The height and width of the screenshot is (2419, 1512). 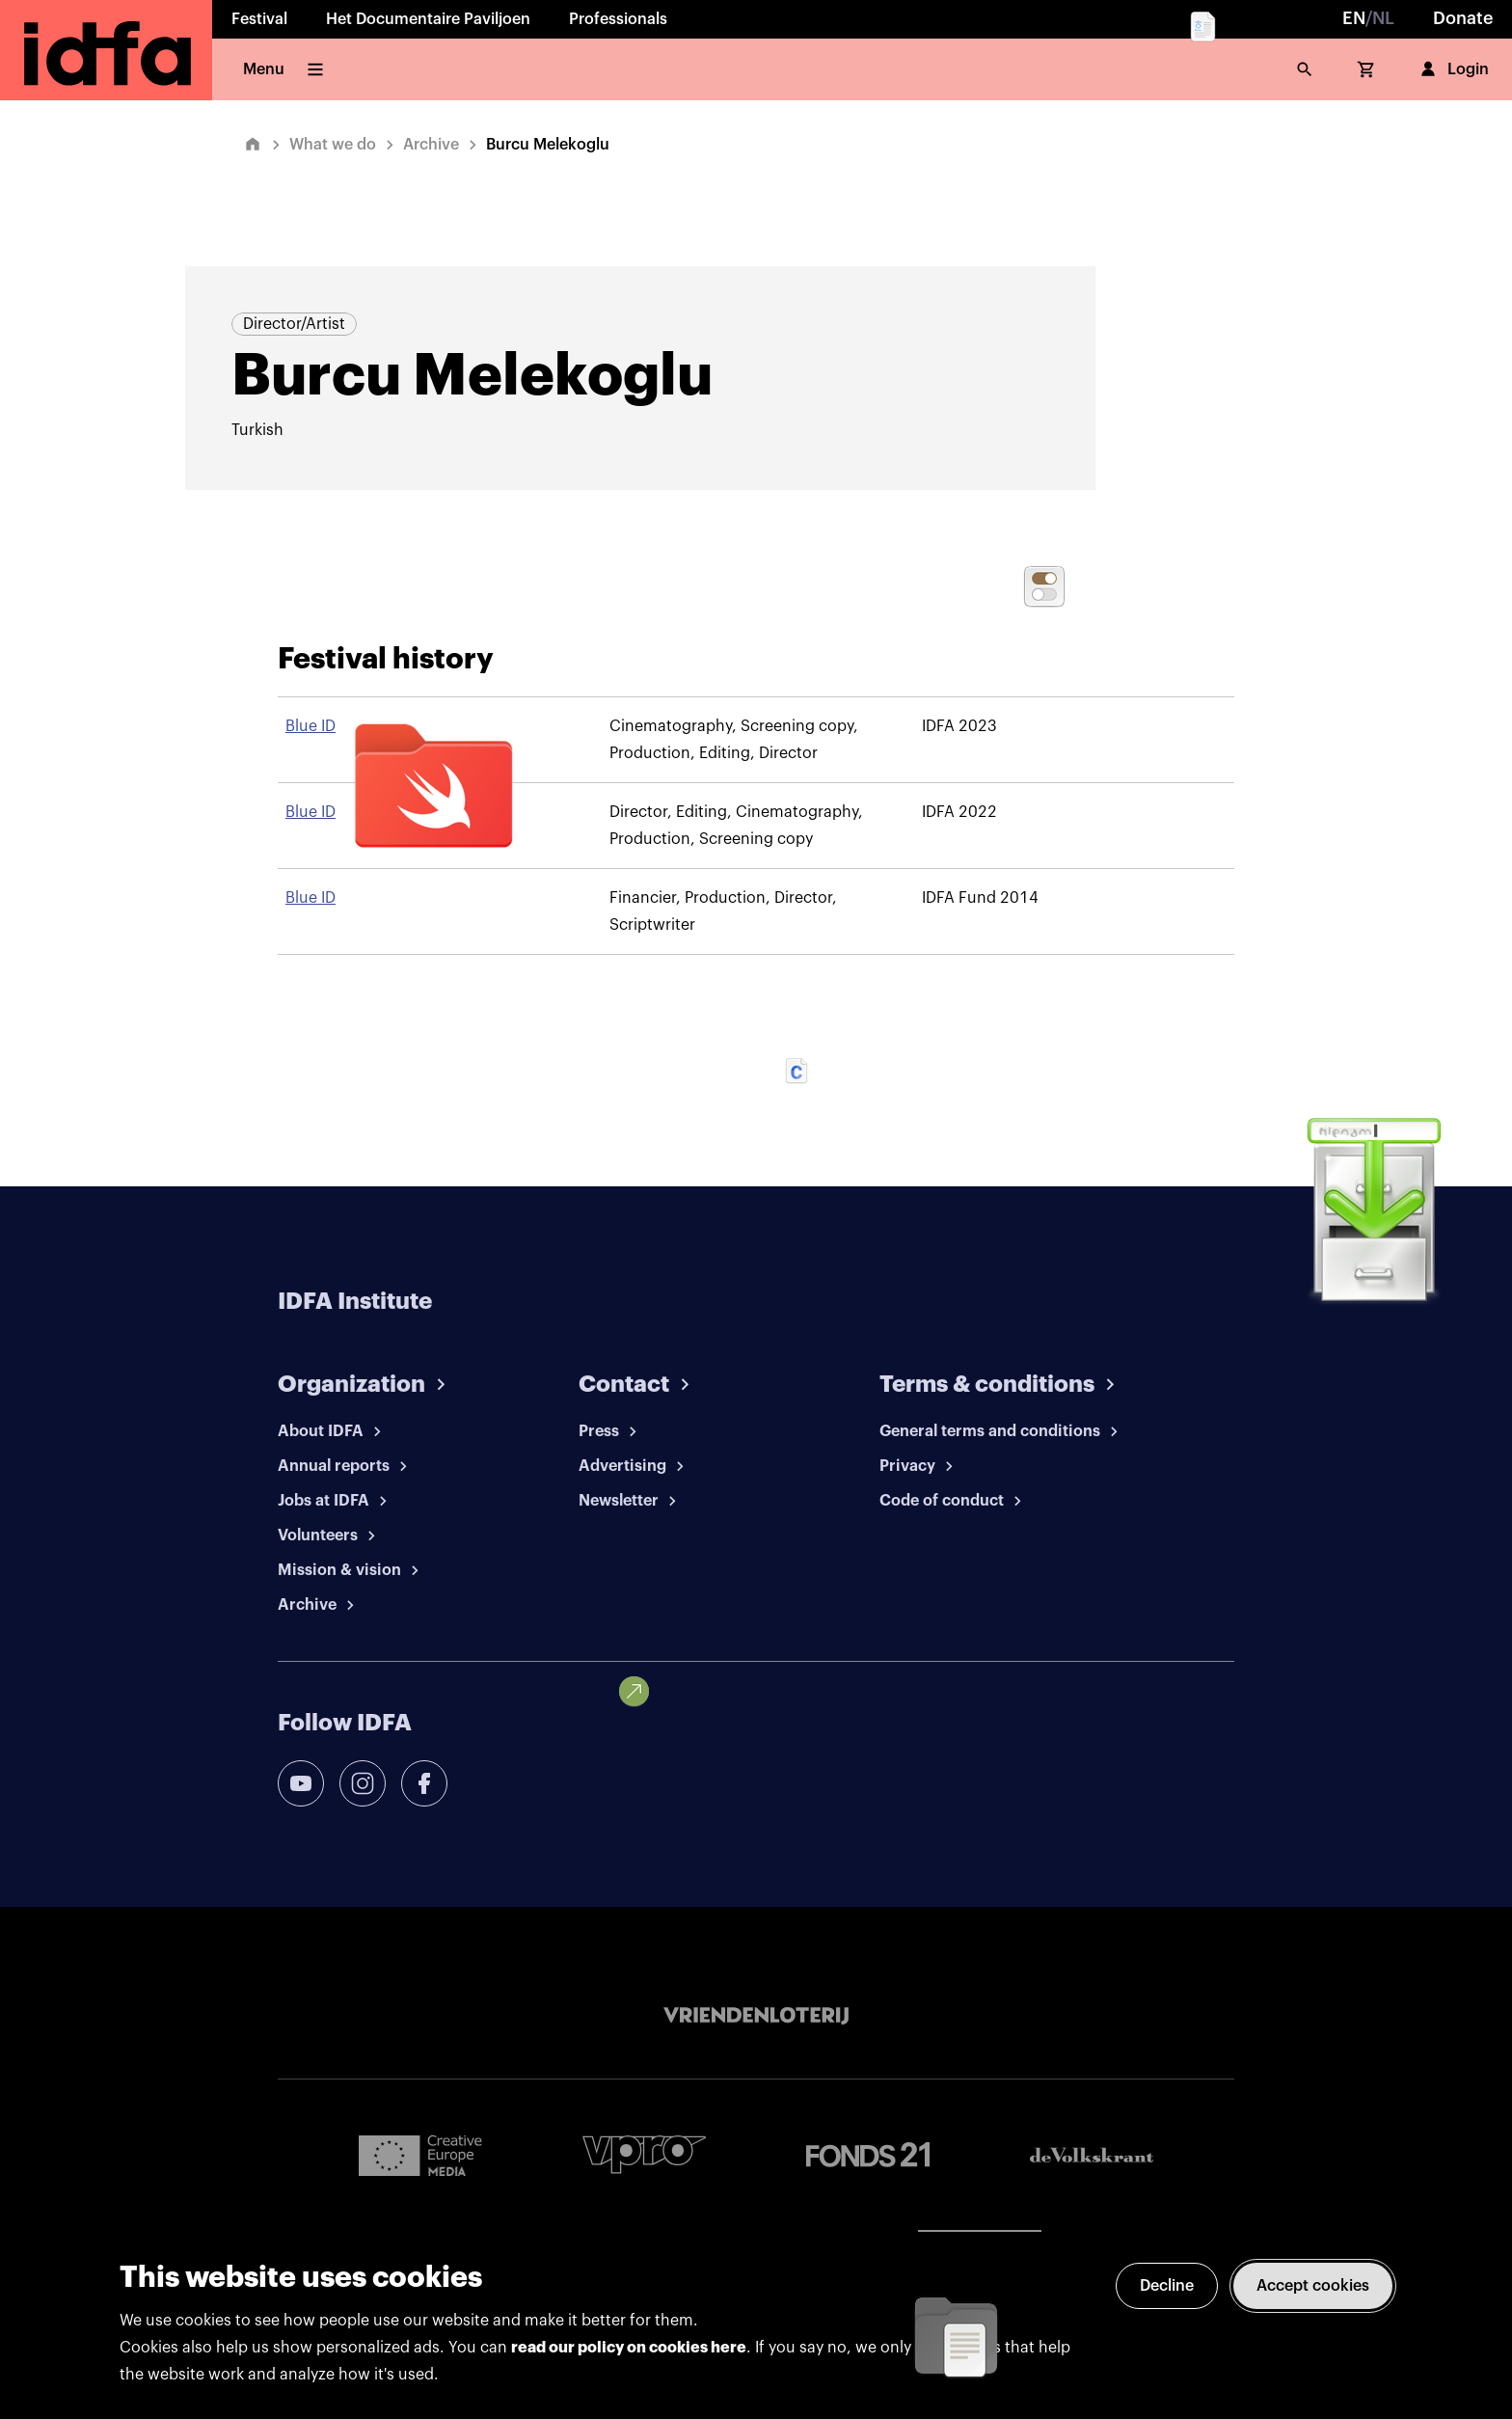 What do you see at coordinates (634, 1691) in the screenshot?
I see `indicates a symbolic link or shortcut to another file` at bounding box center [634, 1691].